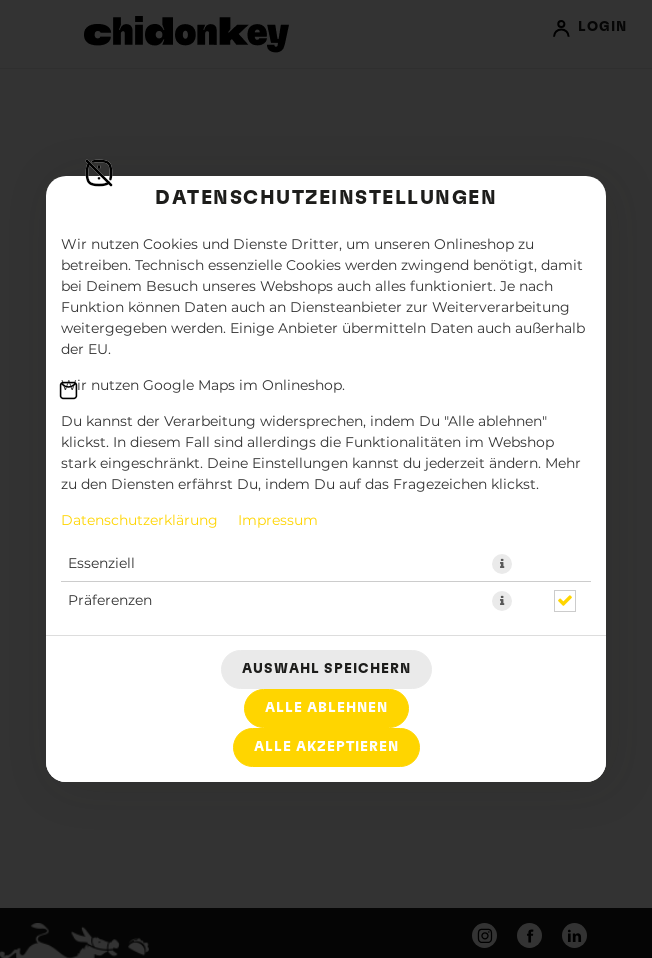 The height and width of the screenshot is (958, 652). I want to click on hang dry laundry care instruction, so click(68, 390).